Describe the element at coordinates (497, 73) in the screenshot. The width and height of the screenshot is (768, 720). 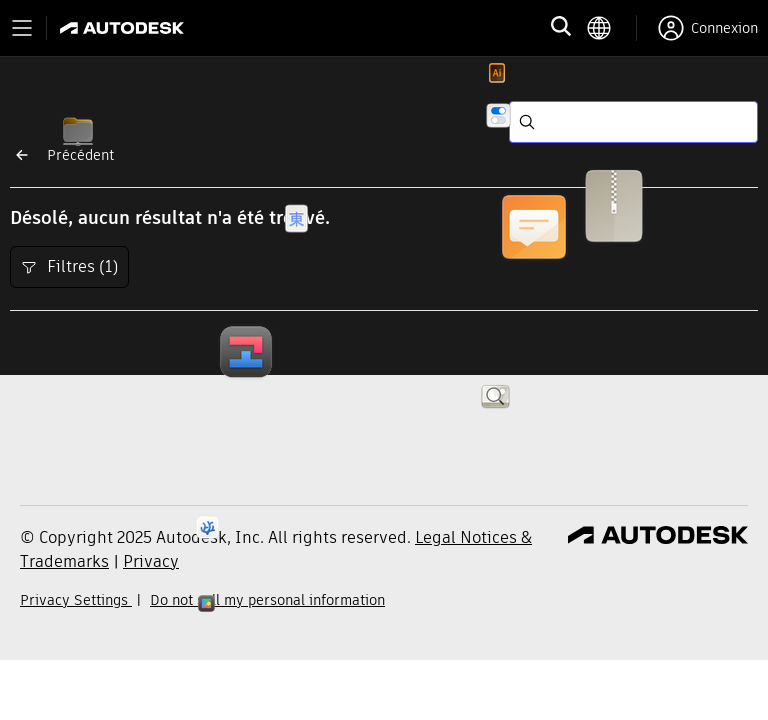
I see `open an Adobe Illustrator file` at that location.